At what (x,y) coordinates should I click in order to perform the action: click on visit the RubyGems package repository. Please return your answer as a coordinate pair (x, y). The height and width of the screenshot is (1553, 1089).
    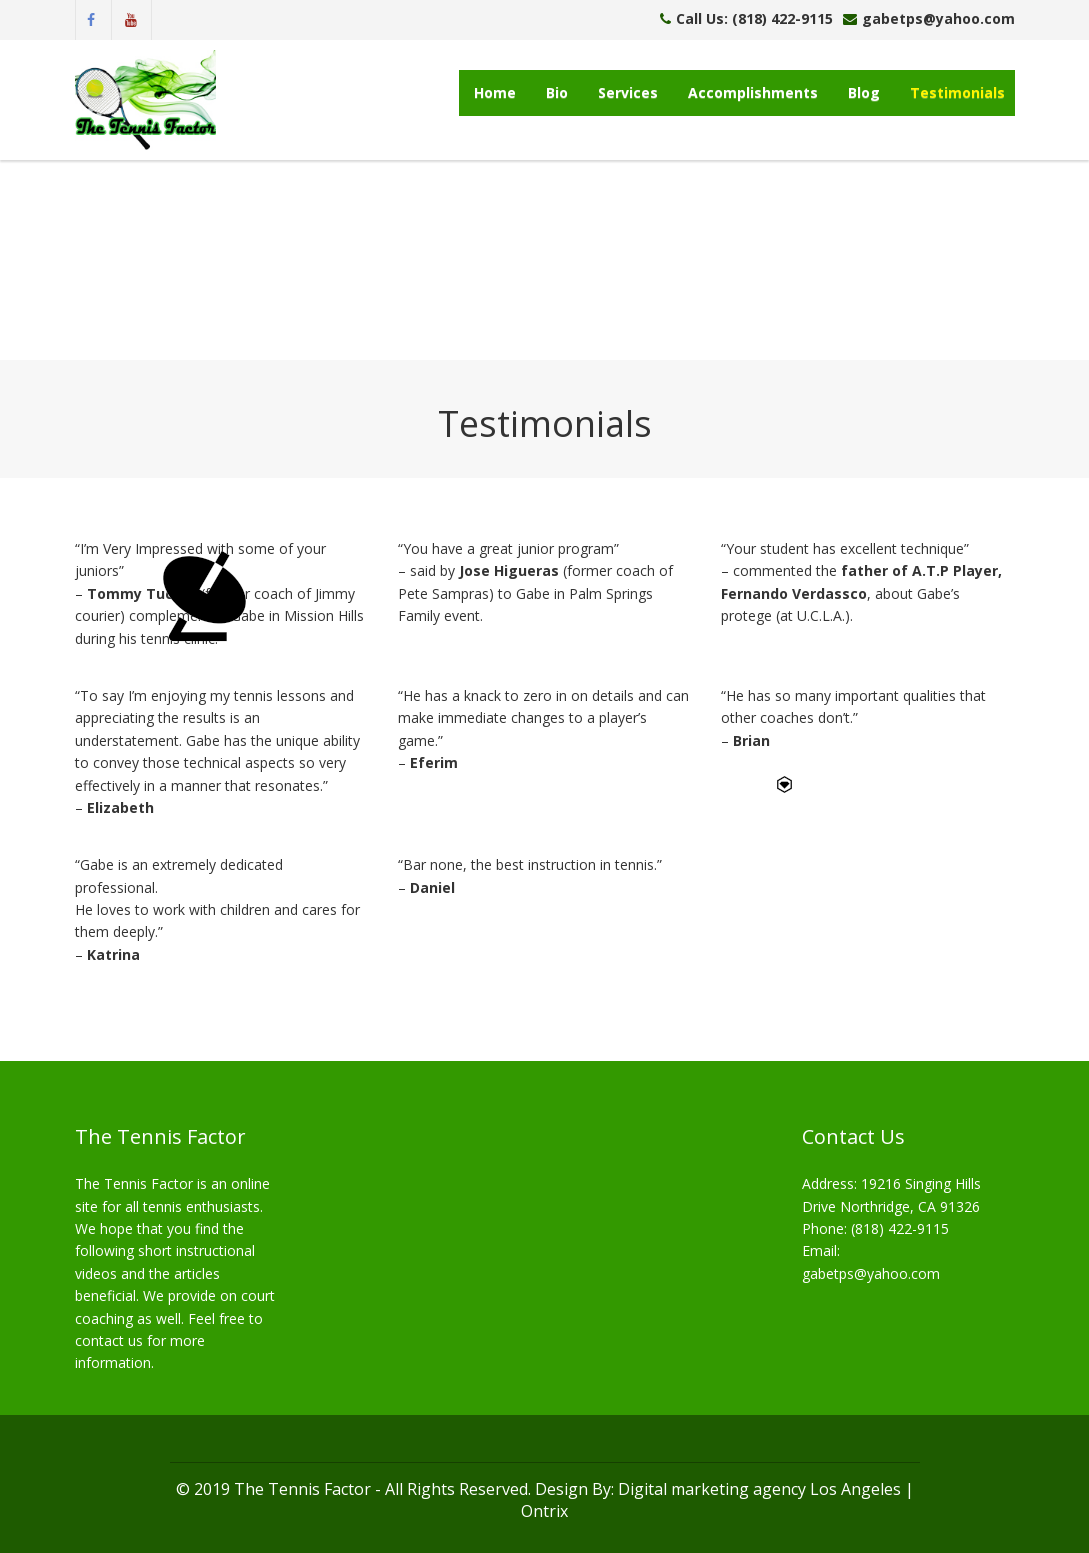
    Looking at the image, I should click on (784, 784).